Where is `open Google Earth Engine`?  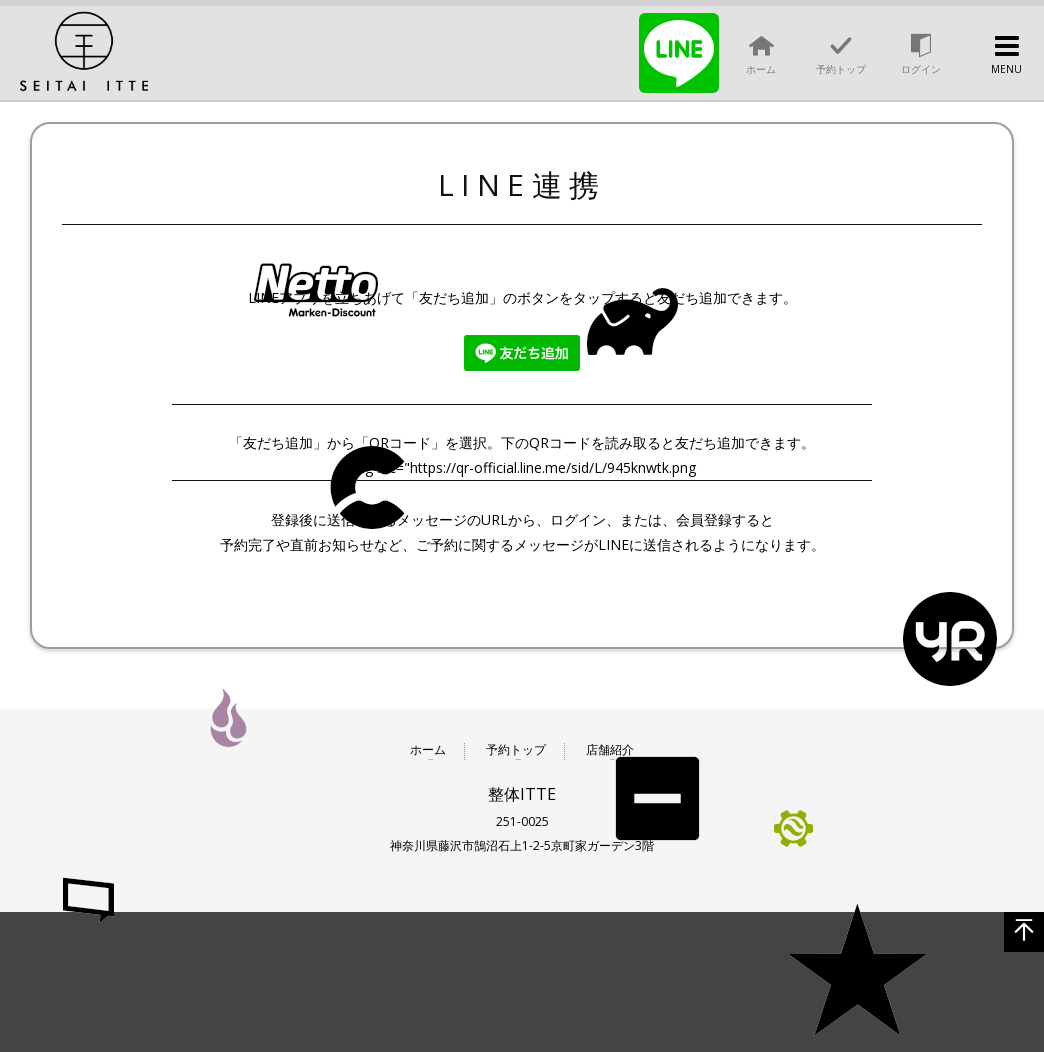 open Google Earth Engine is located at coordinates (793, 828).